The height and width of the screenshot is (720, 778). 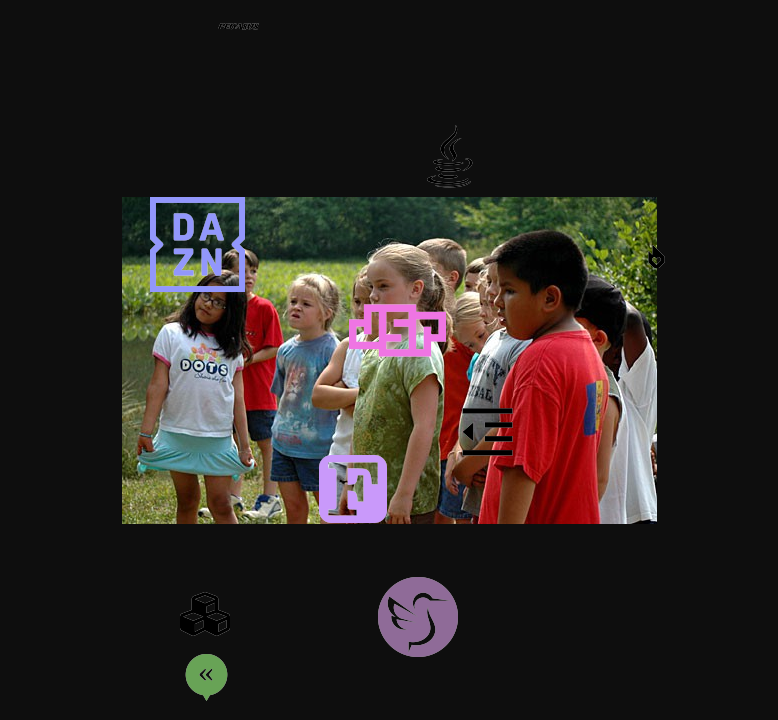 What do you see at coordinates (205, 614) in the screenshot?
I see `visit docs.rs documentation site` at bounding box center [205, 614].